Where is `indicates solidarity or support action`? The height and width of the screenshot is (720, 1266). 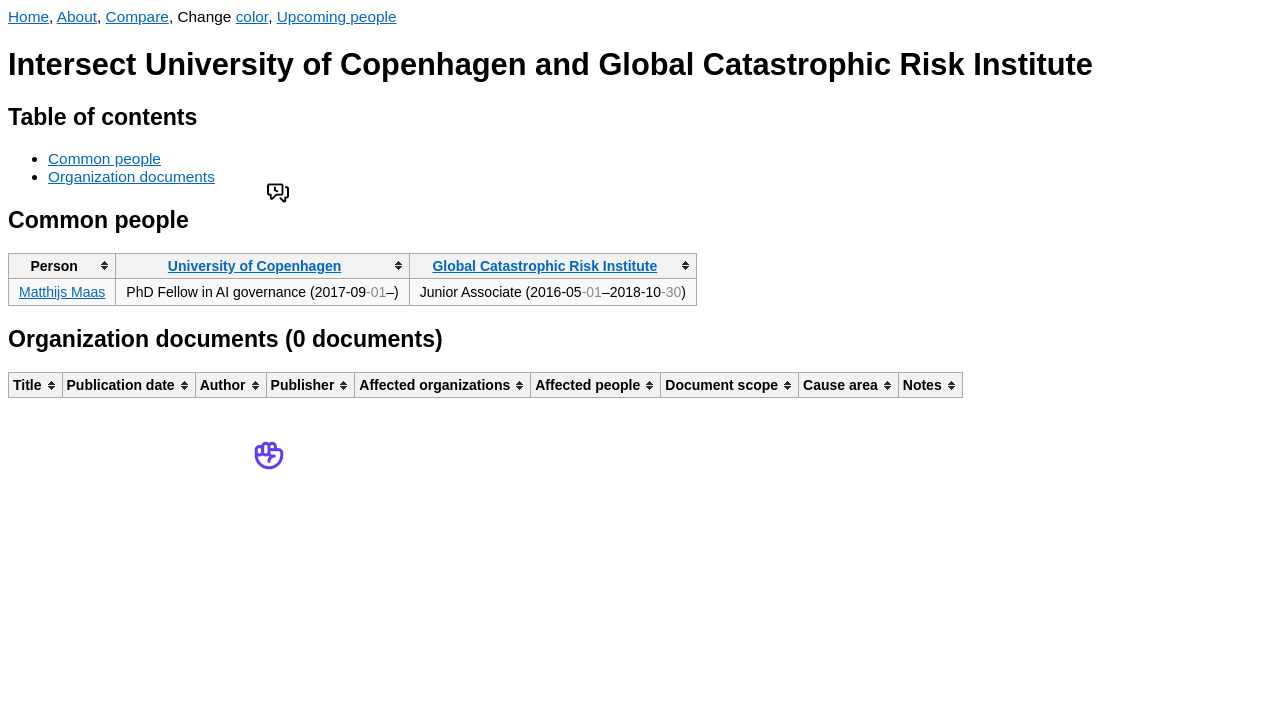
indicates solidarity or support action is located at coordinates (269, 455).